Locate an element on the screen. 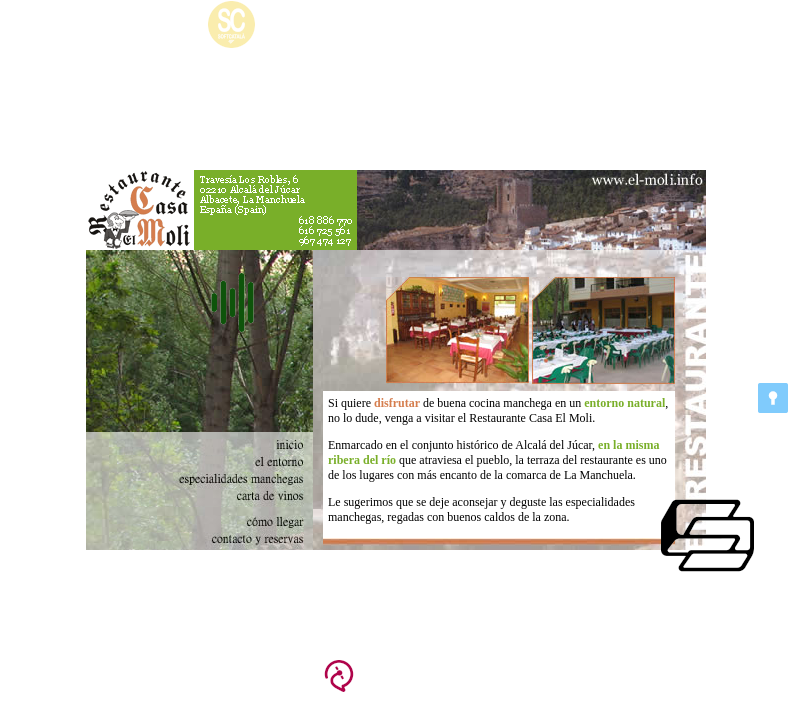 Image resolution: width=793 pixels, height=720 pixels. open the Satellite app is located at coordinates (339, 676).